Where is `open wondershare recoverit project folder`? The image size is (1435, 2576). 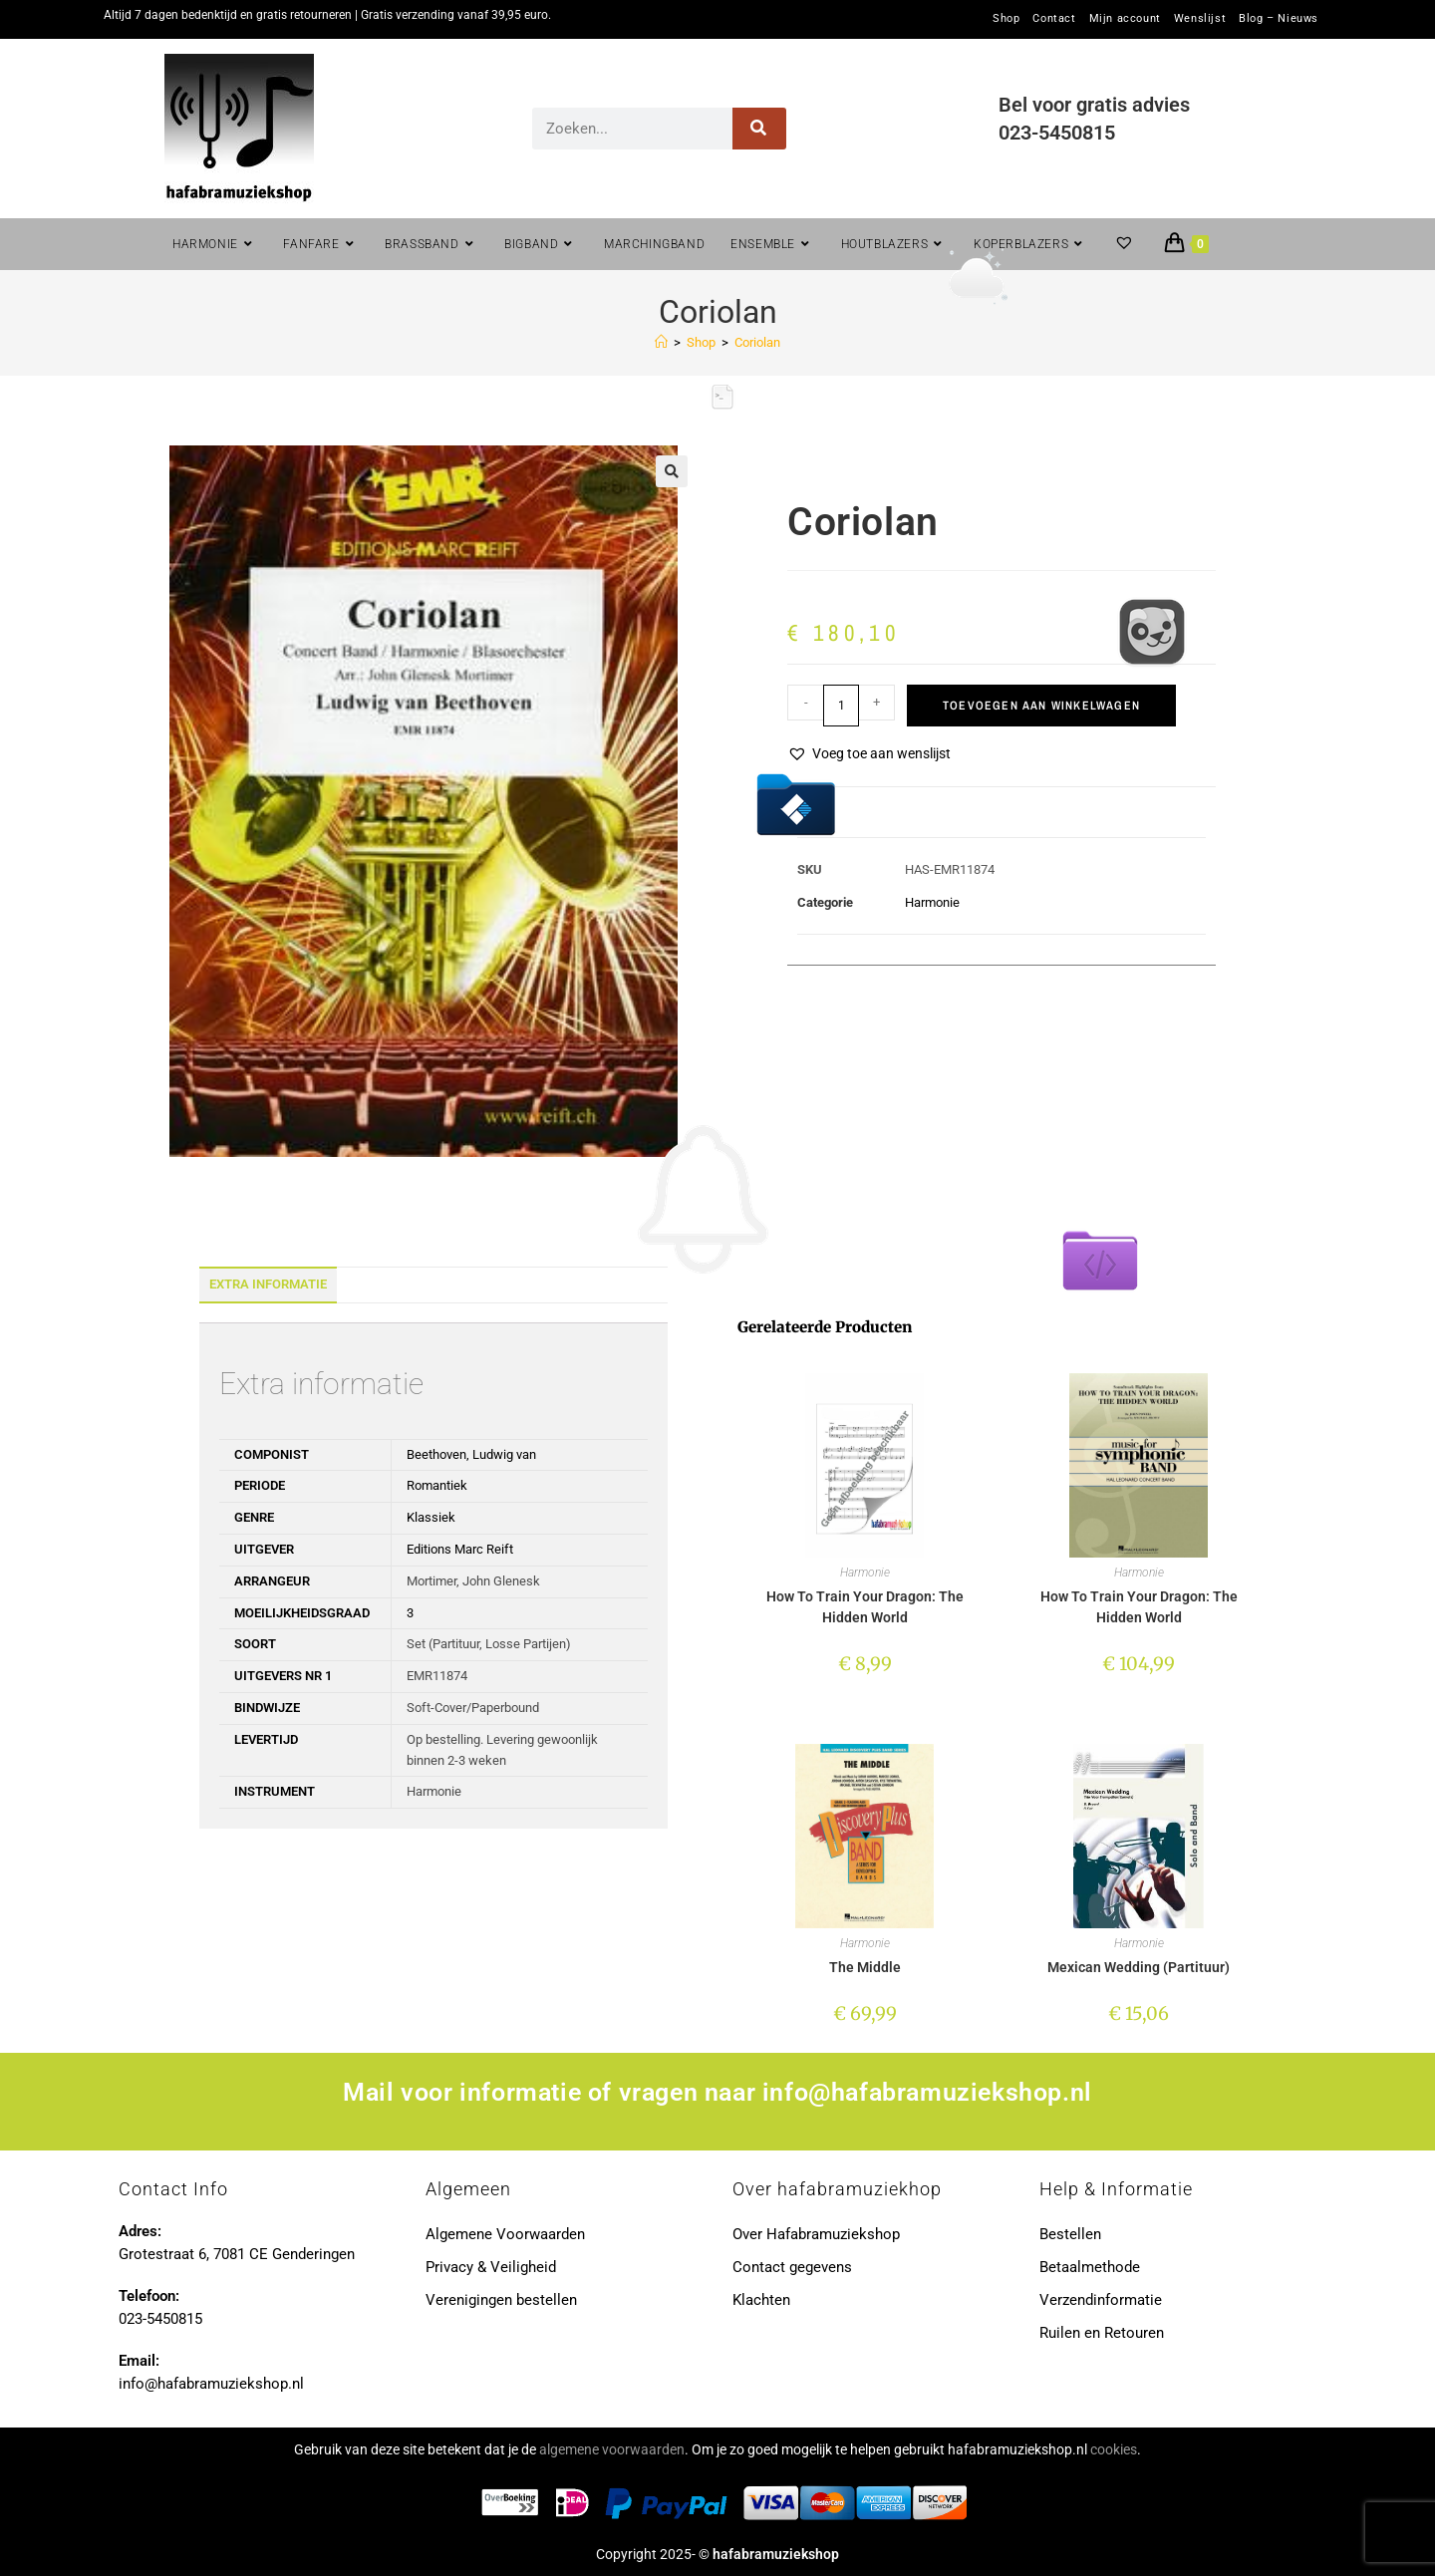
open wondershare recoverit project folder is located at coordinates (795, 806).